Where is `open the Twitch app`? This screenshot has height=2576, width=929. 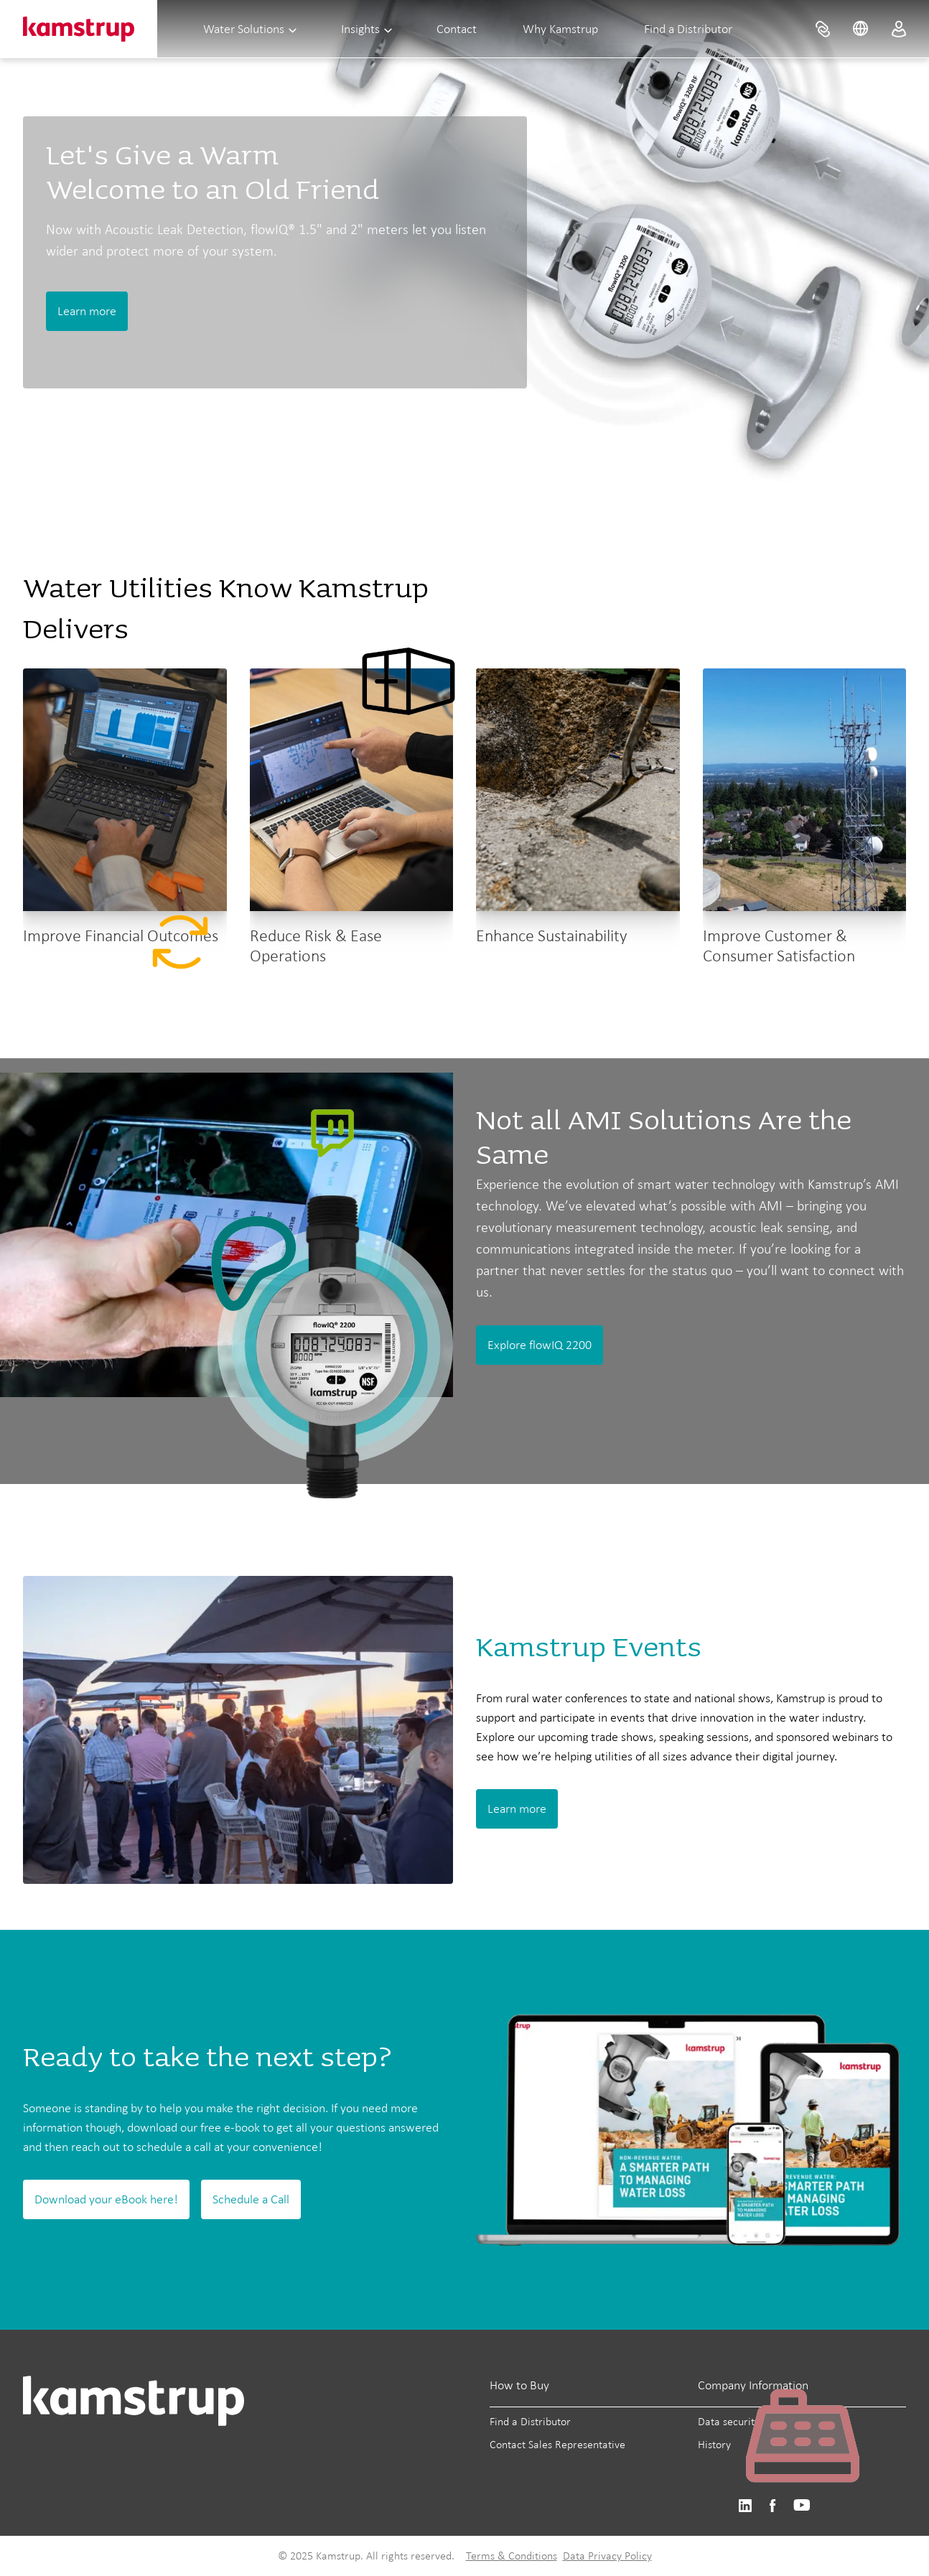 open the Twitch app is located at coordinates (332, 1131).